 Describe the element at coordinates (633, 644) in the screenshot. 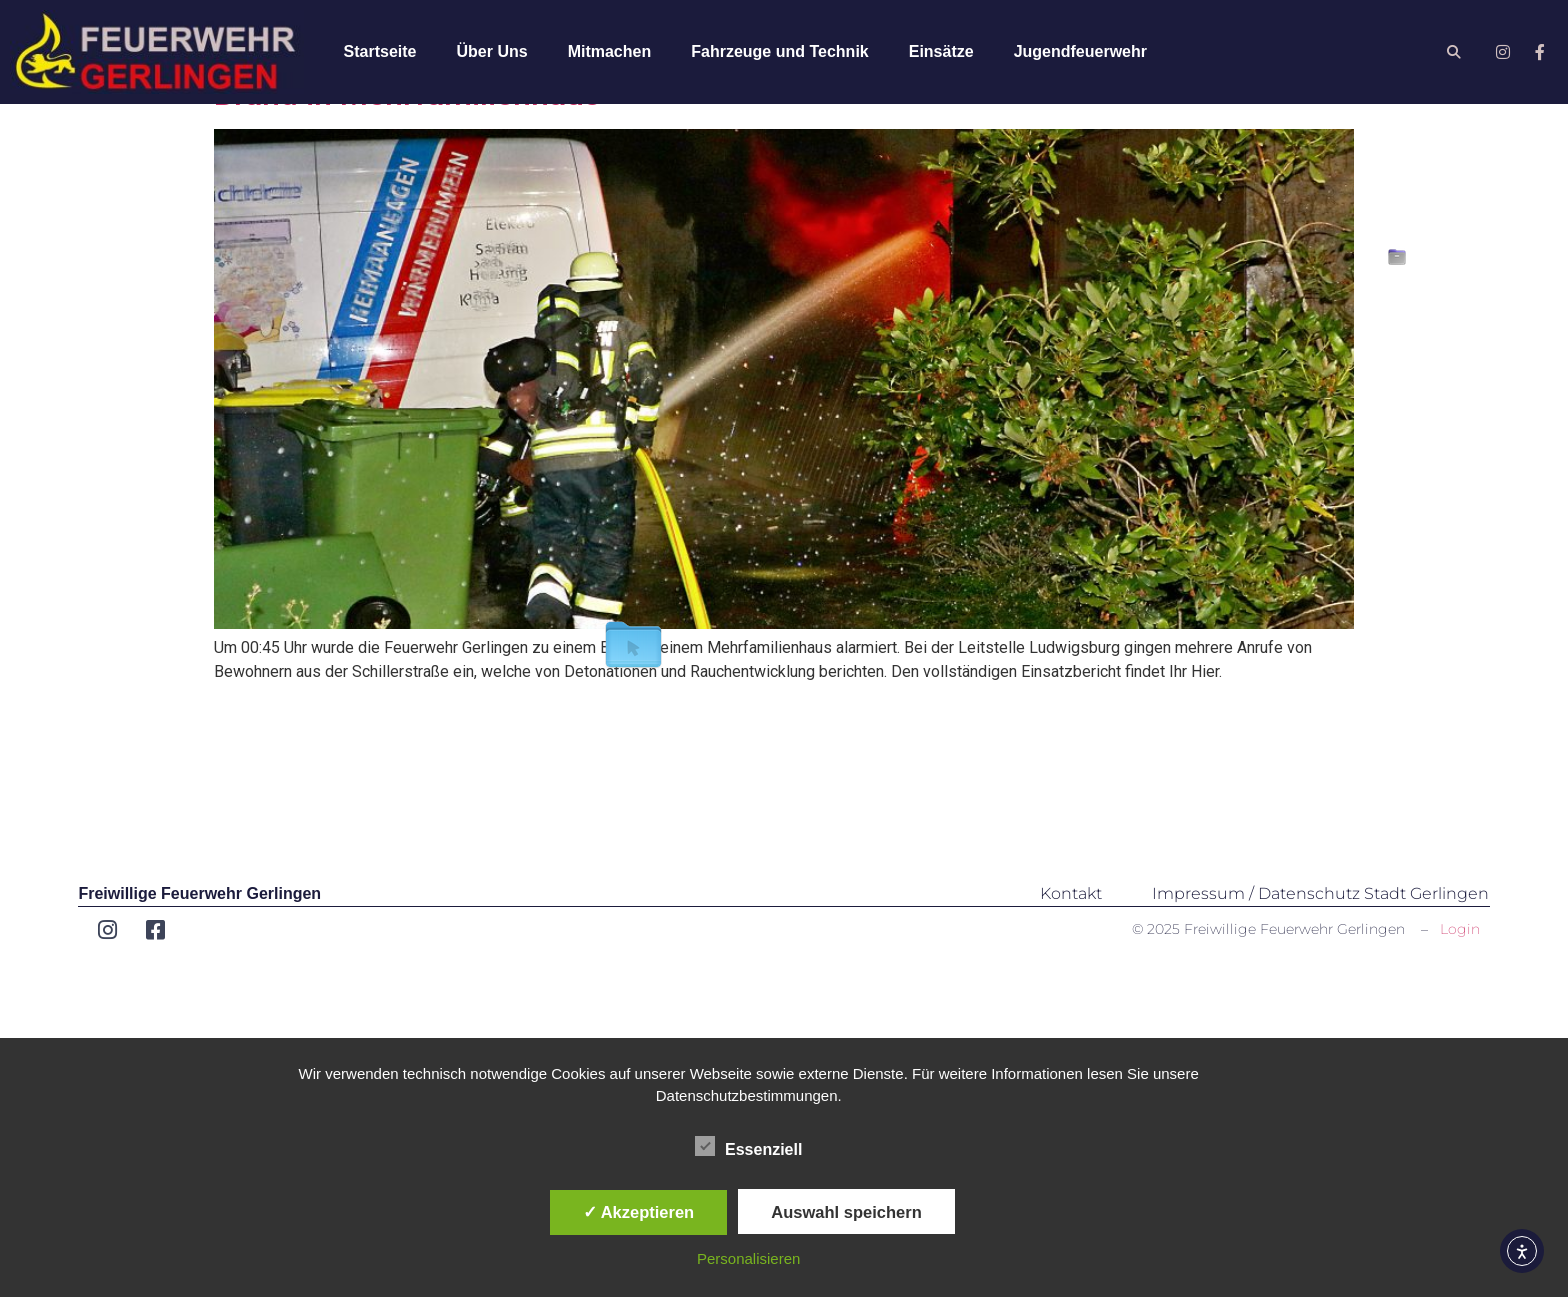

I see `open krusader file manager` at that location.